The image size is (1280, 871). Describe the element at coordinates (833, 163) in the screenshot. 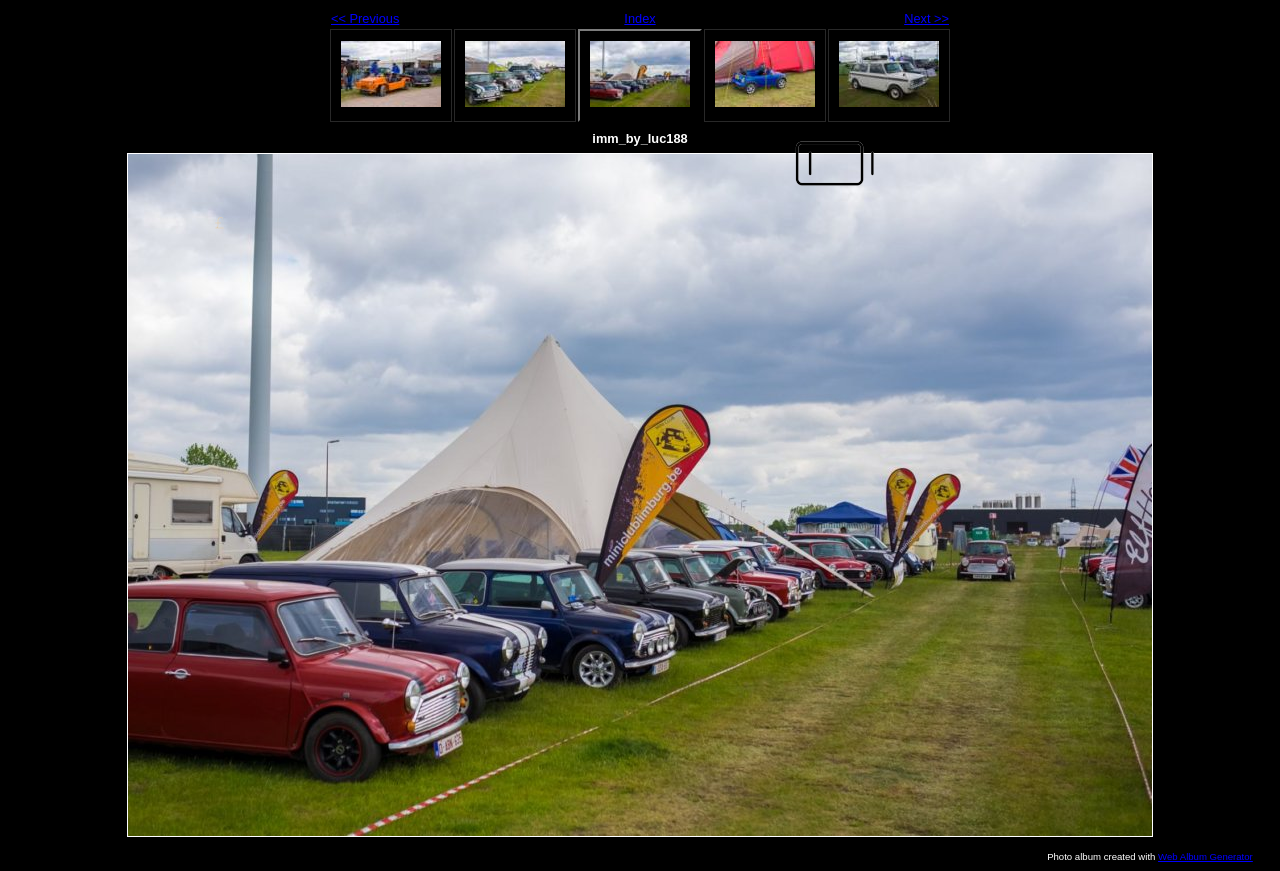

I see `indicates low battery status` at that location.